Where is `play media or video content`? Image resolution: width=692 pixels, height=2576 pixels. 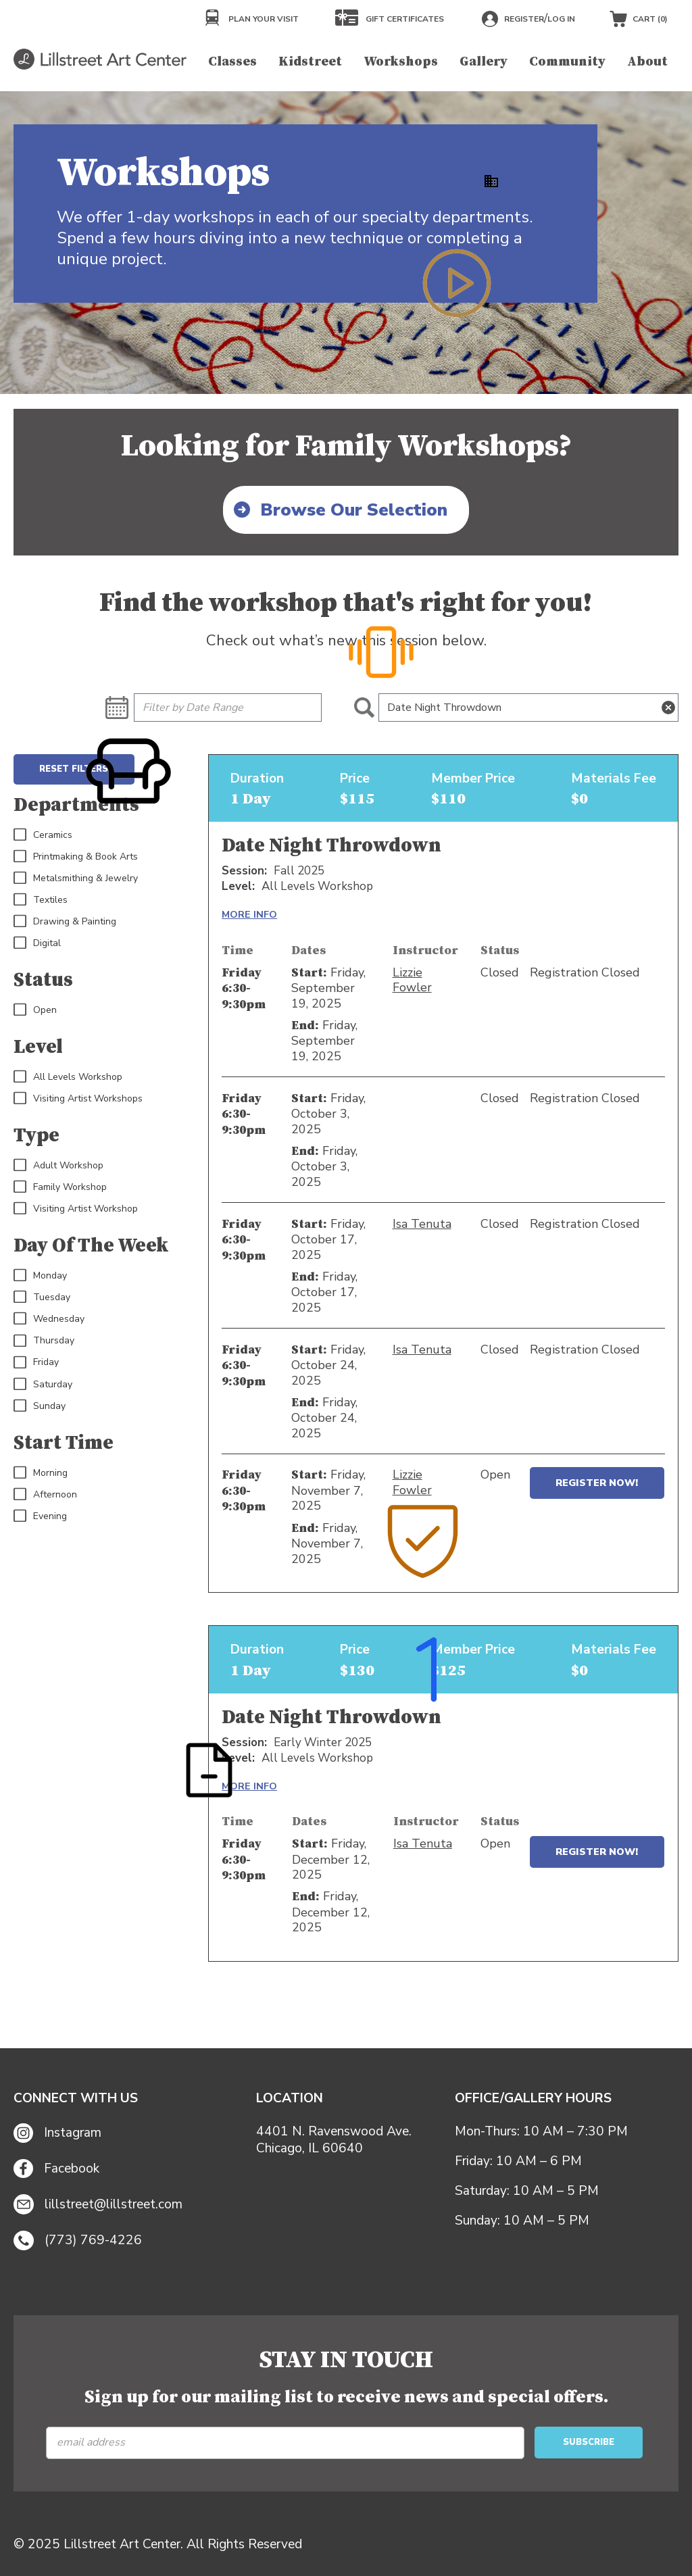
play media or video content is located at coordinates (457, 283).